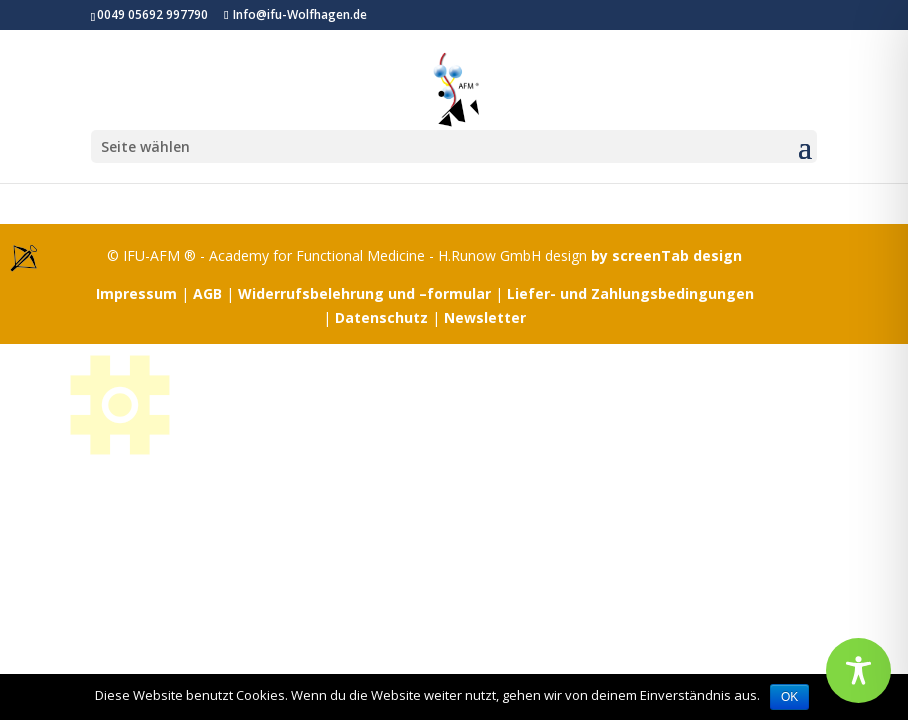 The width and height of the screenshot is (908, 720). Describe the element at coordinates (120, 405) in the screenshot. I see `settings or configuration menu` at that location.